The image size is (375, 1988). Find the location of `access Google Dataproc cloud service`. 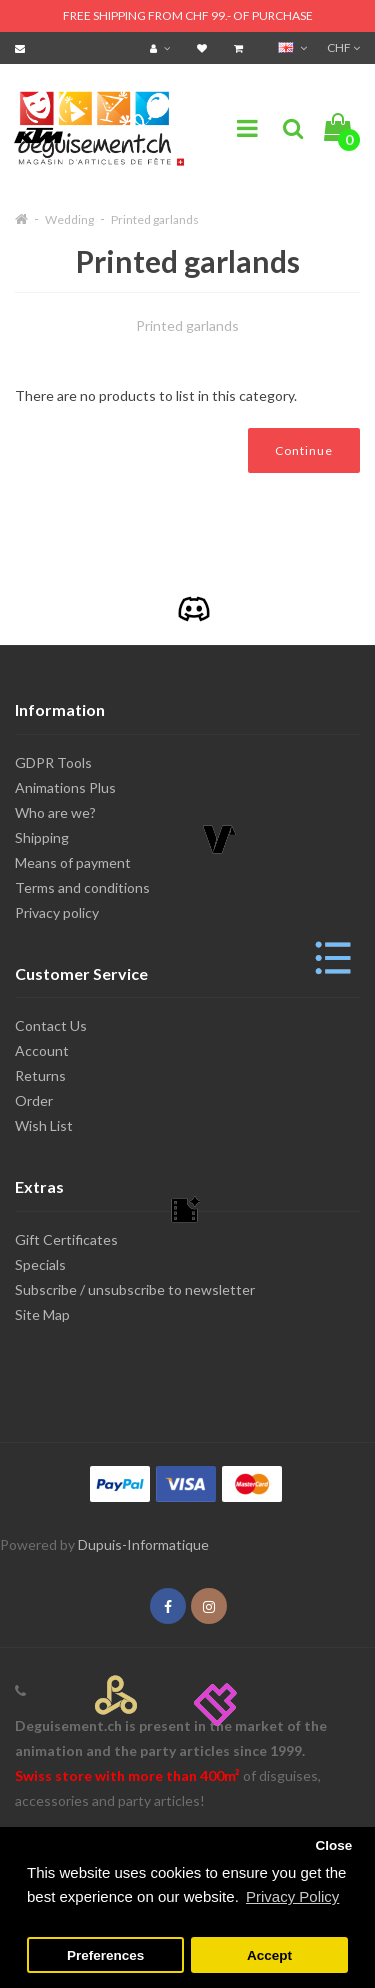

access Google Dataproc cloud service is located at coordinates (116, 1695).